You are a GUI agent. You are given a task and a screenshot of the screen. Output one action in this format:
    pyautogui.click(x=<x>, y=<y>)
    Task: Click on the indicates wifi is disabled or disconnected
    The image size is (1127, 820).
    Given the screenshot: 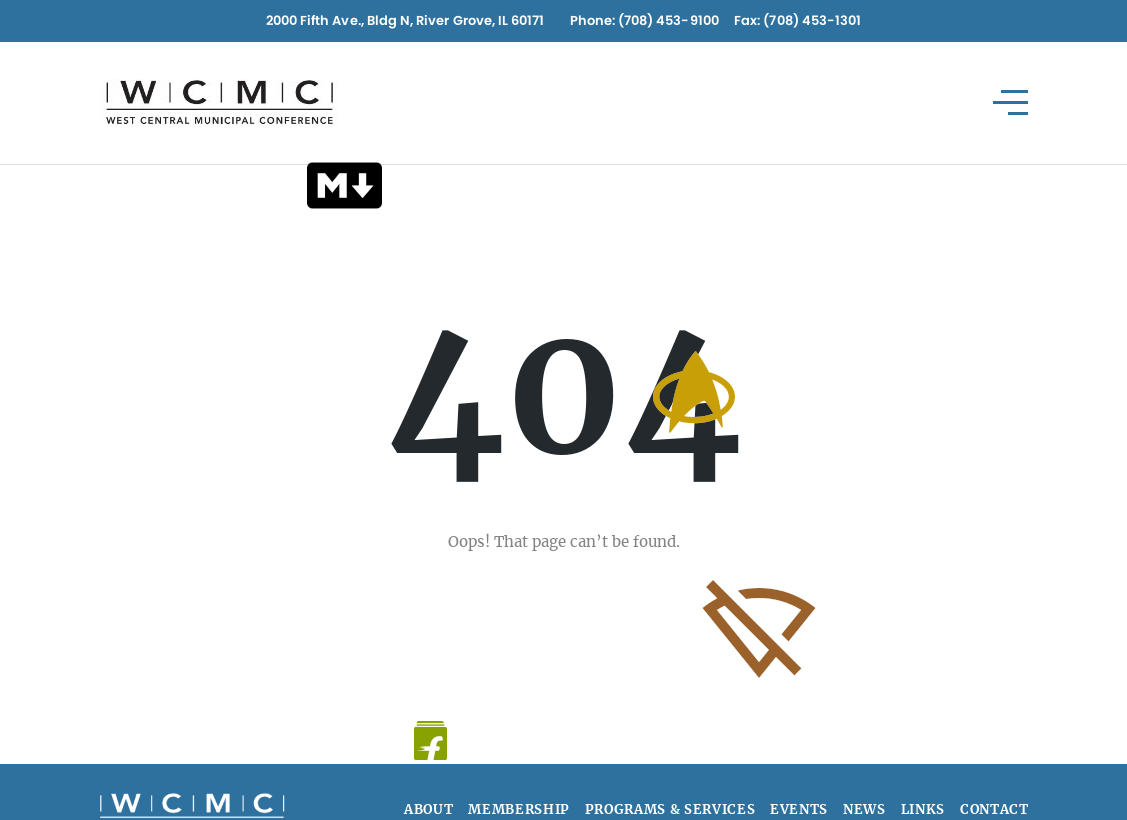 What is the action you would take?
    pyautogui.click(x=759, y=633)
    